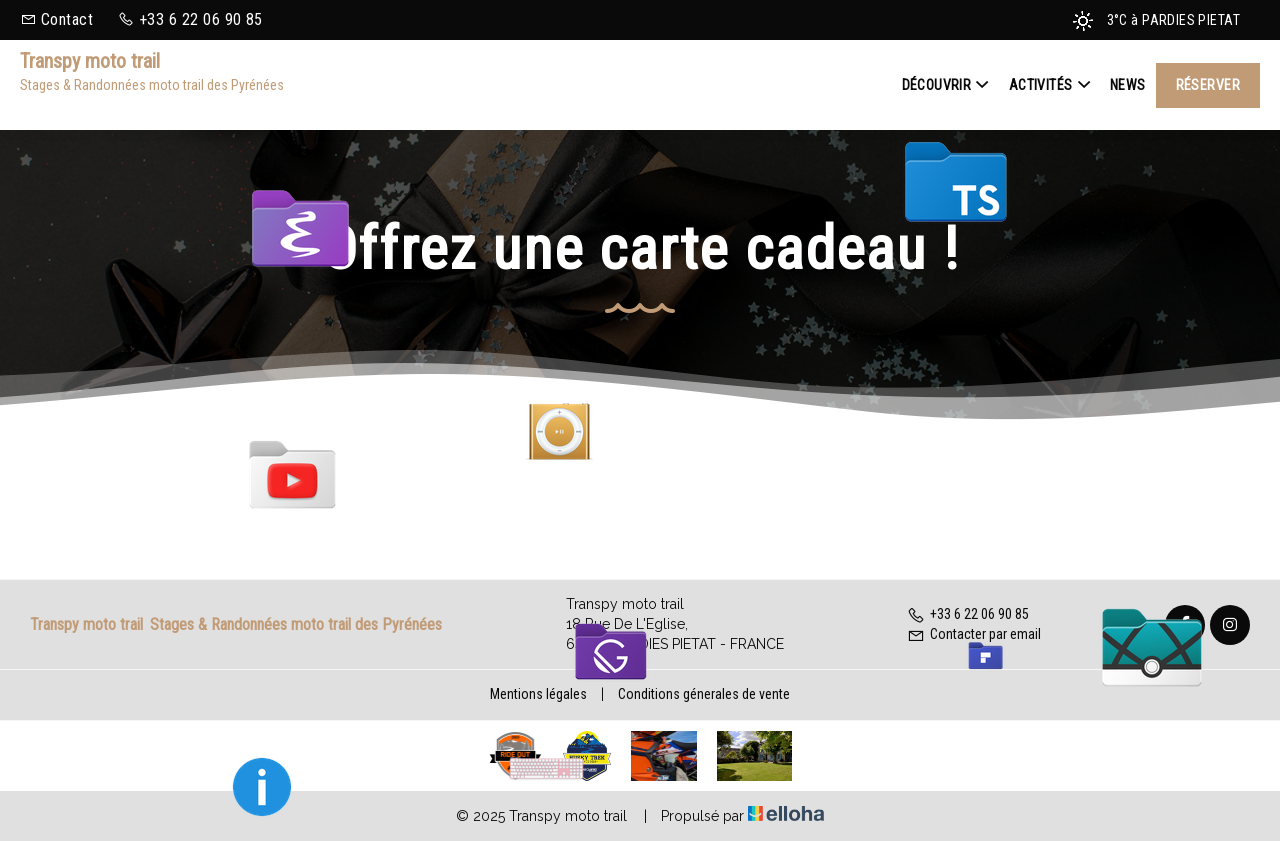  I want to click on view more information about this item, so click(262, 787).